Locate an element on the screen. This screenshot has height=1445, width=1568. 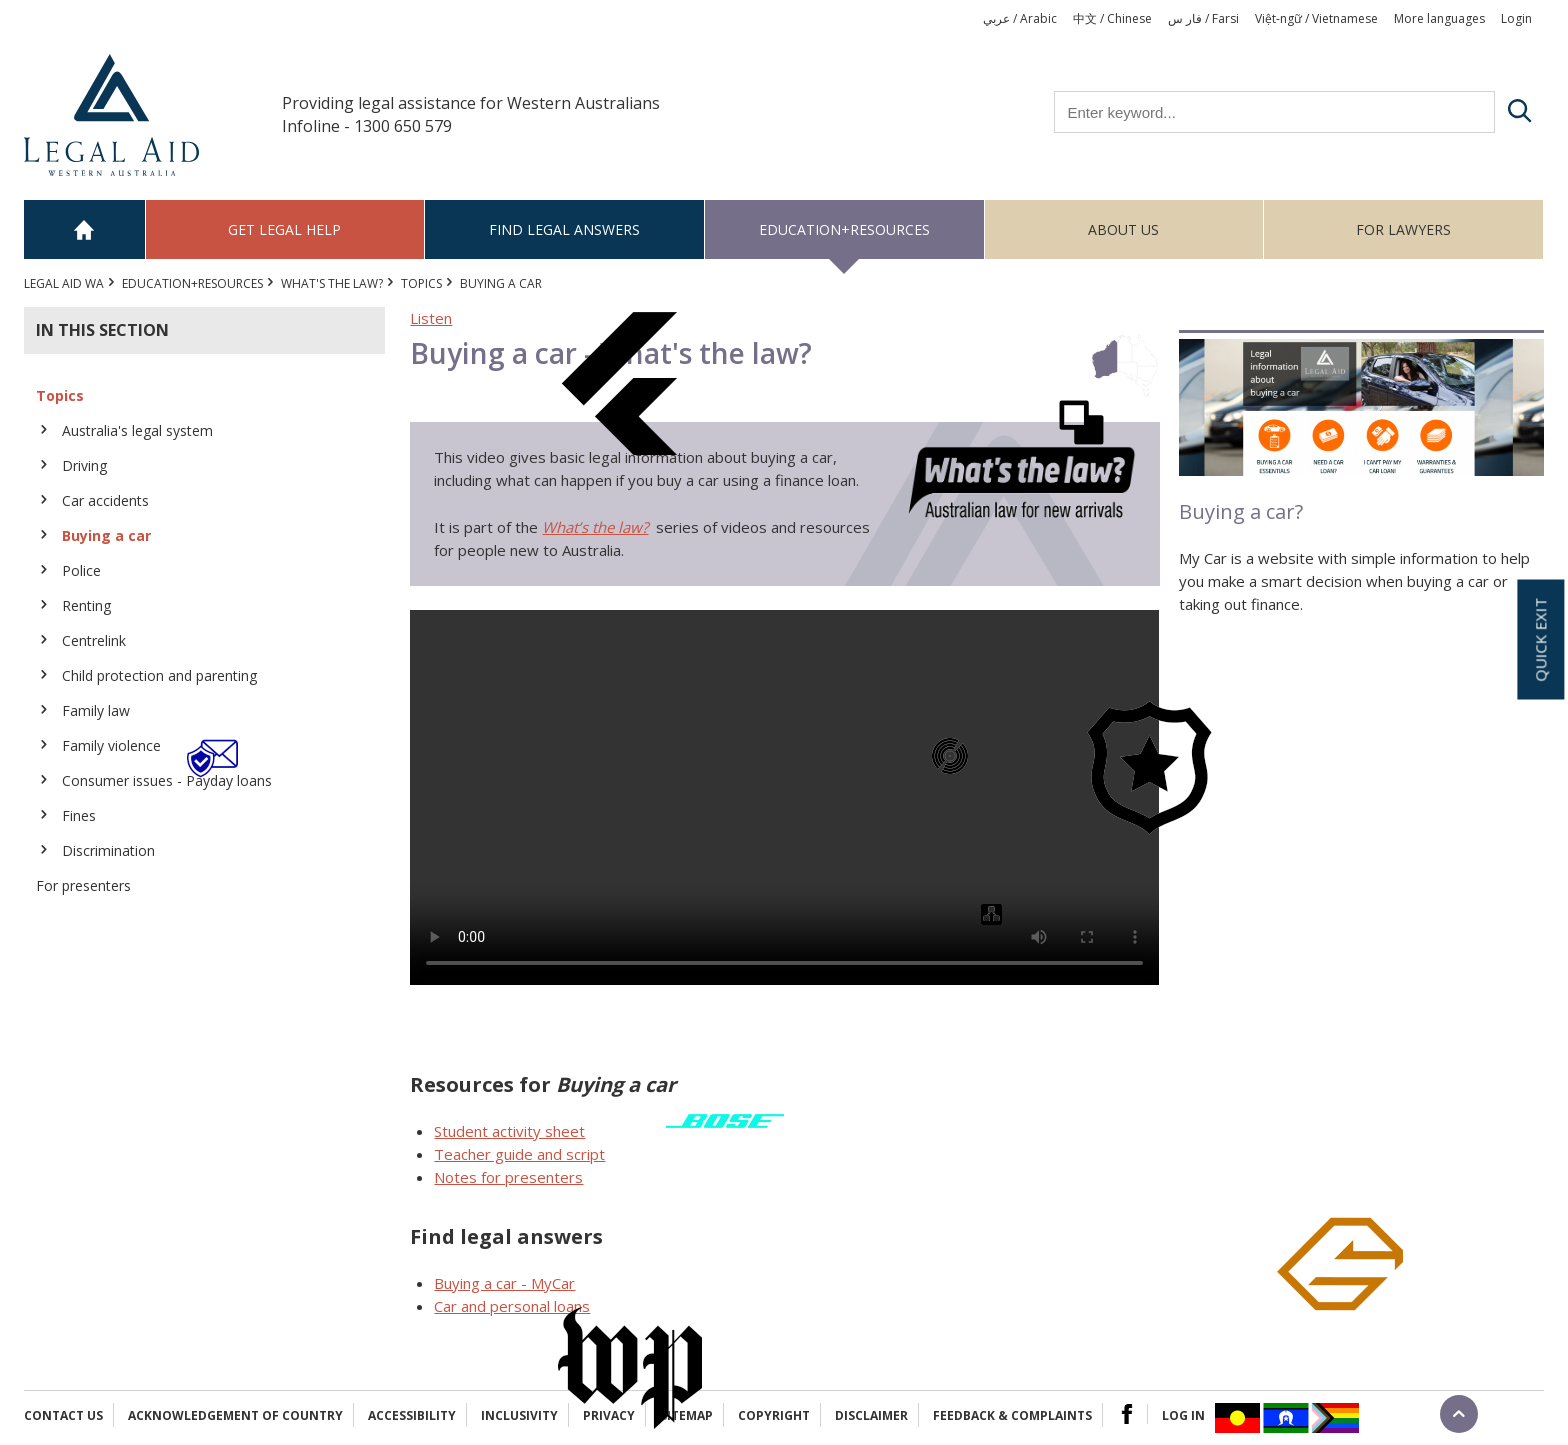
open diagrams.net application is located at coordinates (991, 914).